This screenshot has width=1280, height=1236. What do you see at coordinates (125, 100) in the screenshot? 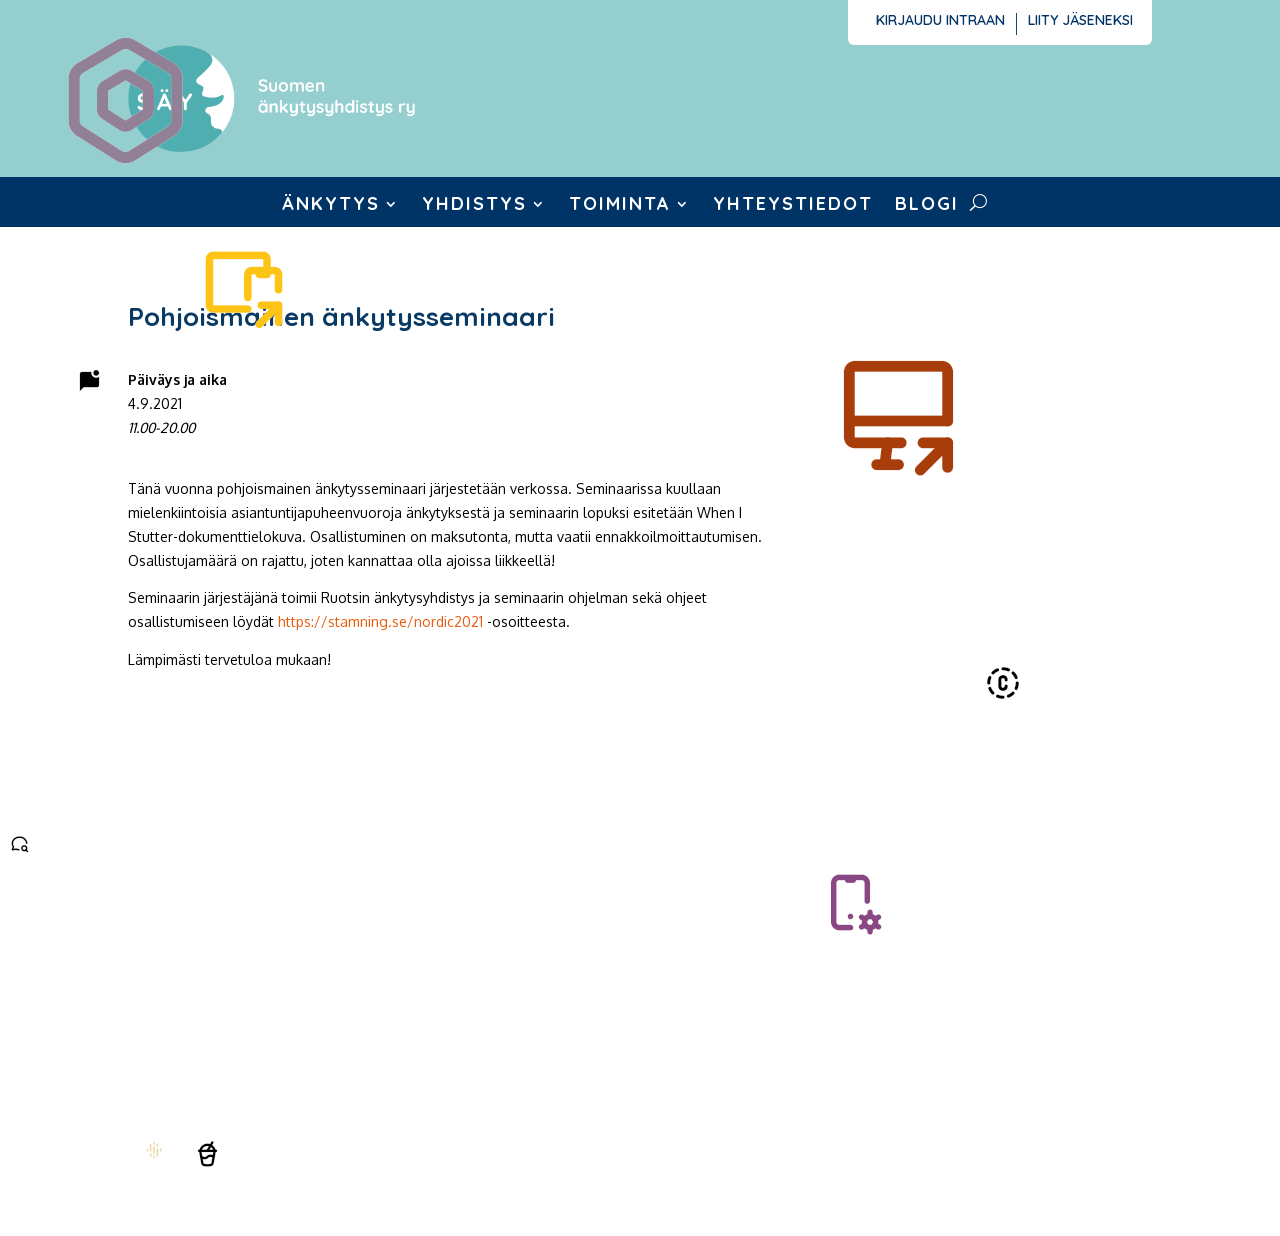
I see `access assembly or component management` at bounding box center [125, 100].